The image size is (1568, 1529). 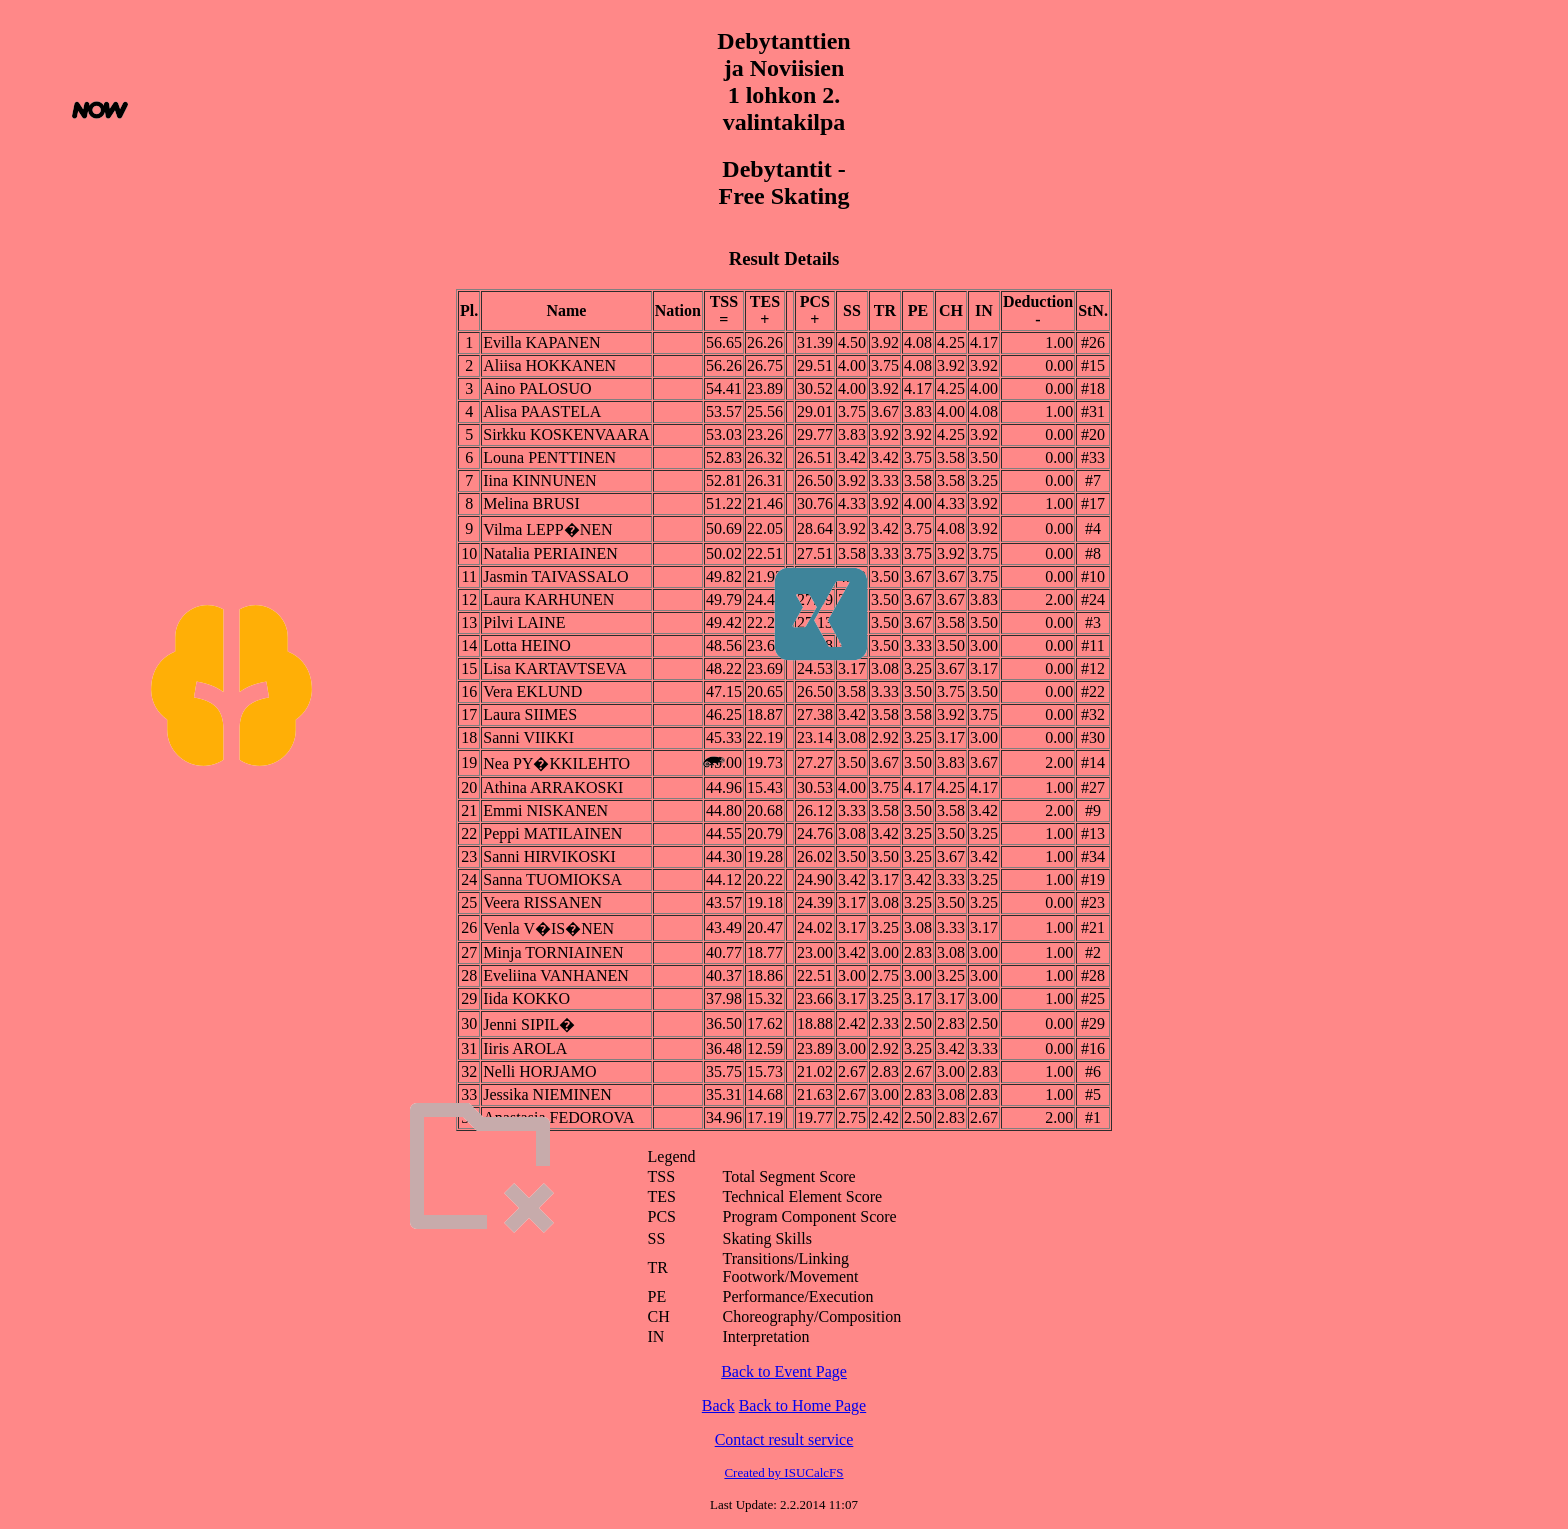 What do you see at coordinates (480, 1166) in the screenshot?
I see `close or collapse a folder` at bounding box center [480, 1166].